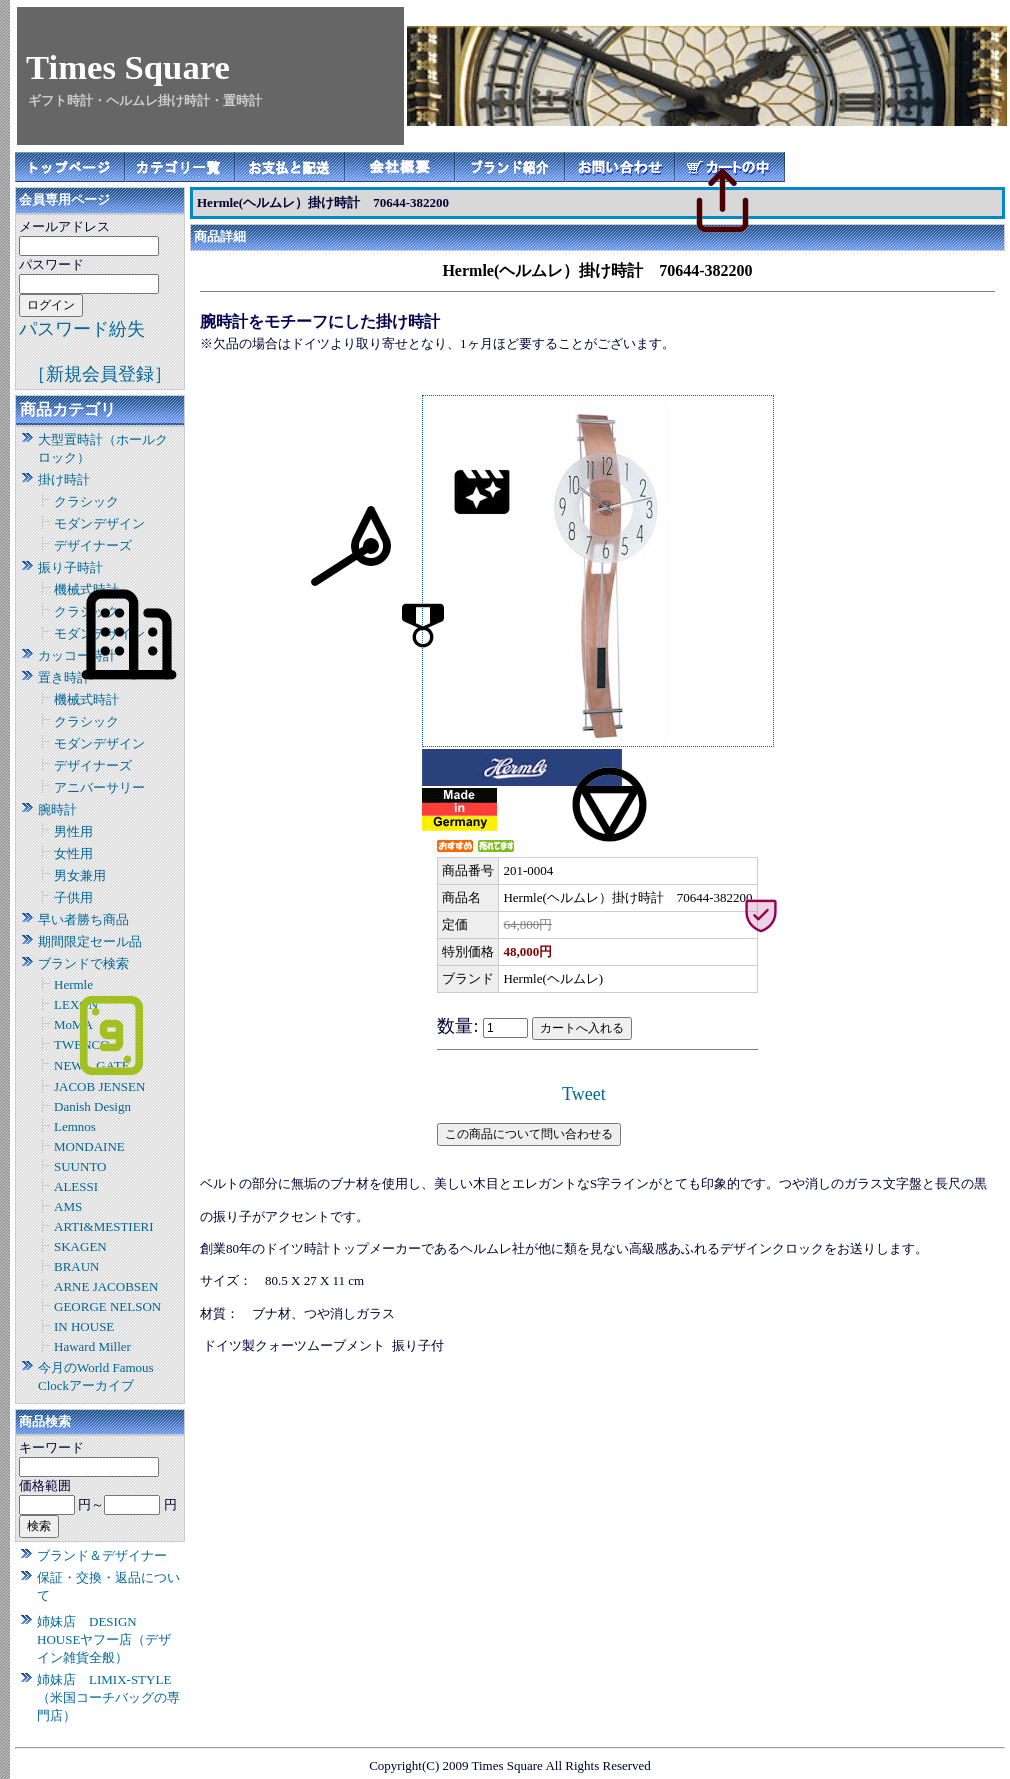  I want to click on apply visual effects or filters to a video, so click(482, 492).